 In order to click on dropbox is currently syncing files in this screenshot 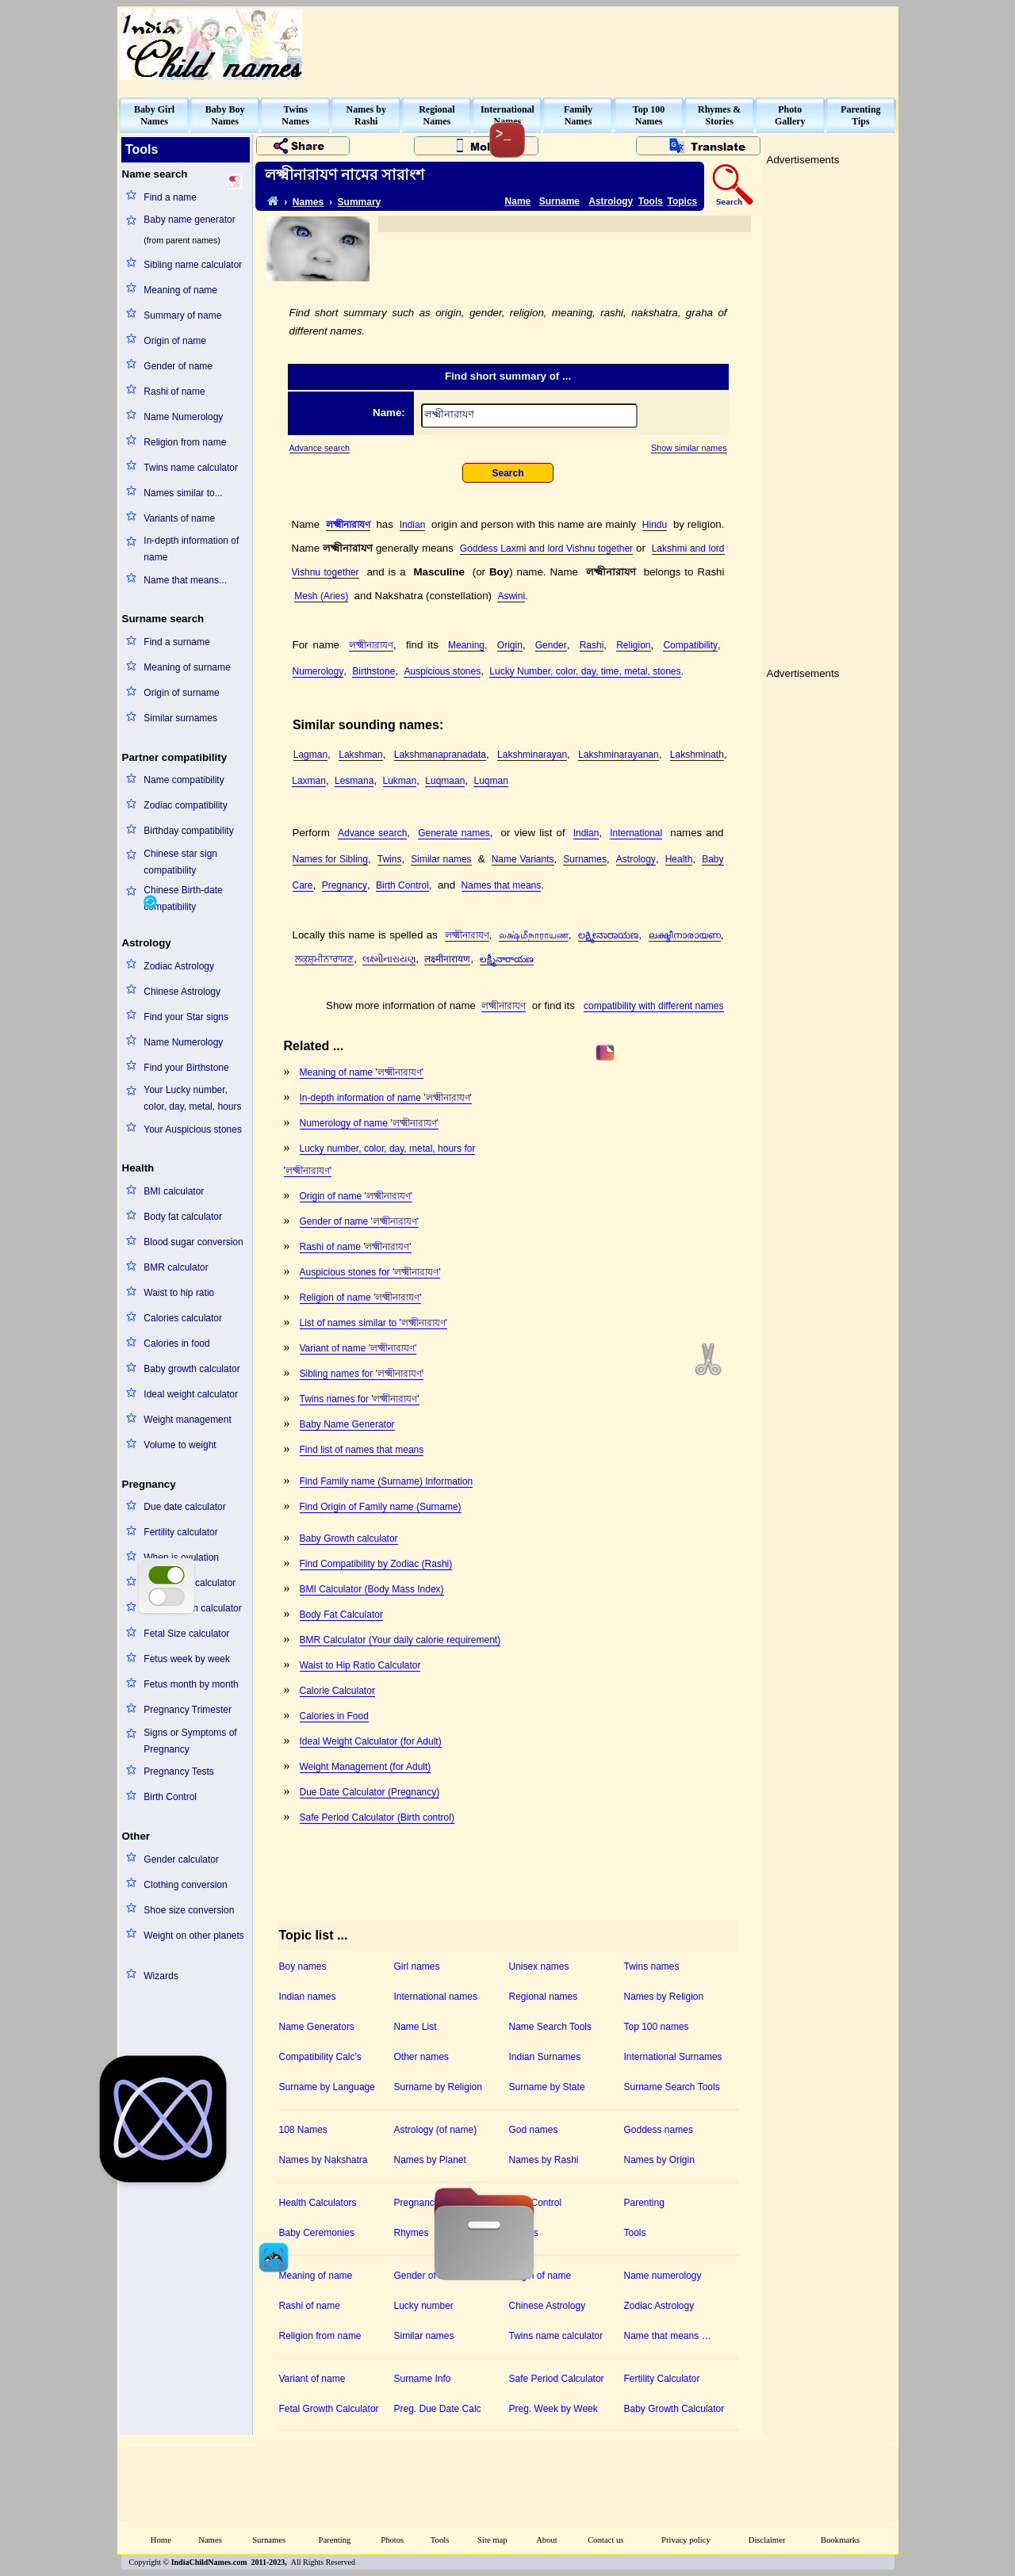, I will do `click(150, 901)`.